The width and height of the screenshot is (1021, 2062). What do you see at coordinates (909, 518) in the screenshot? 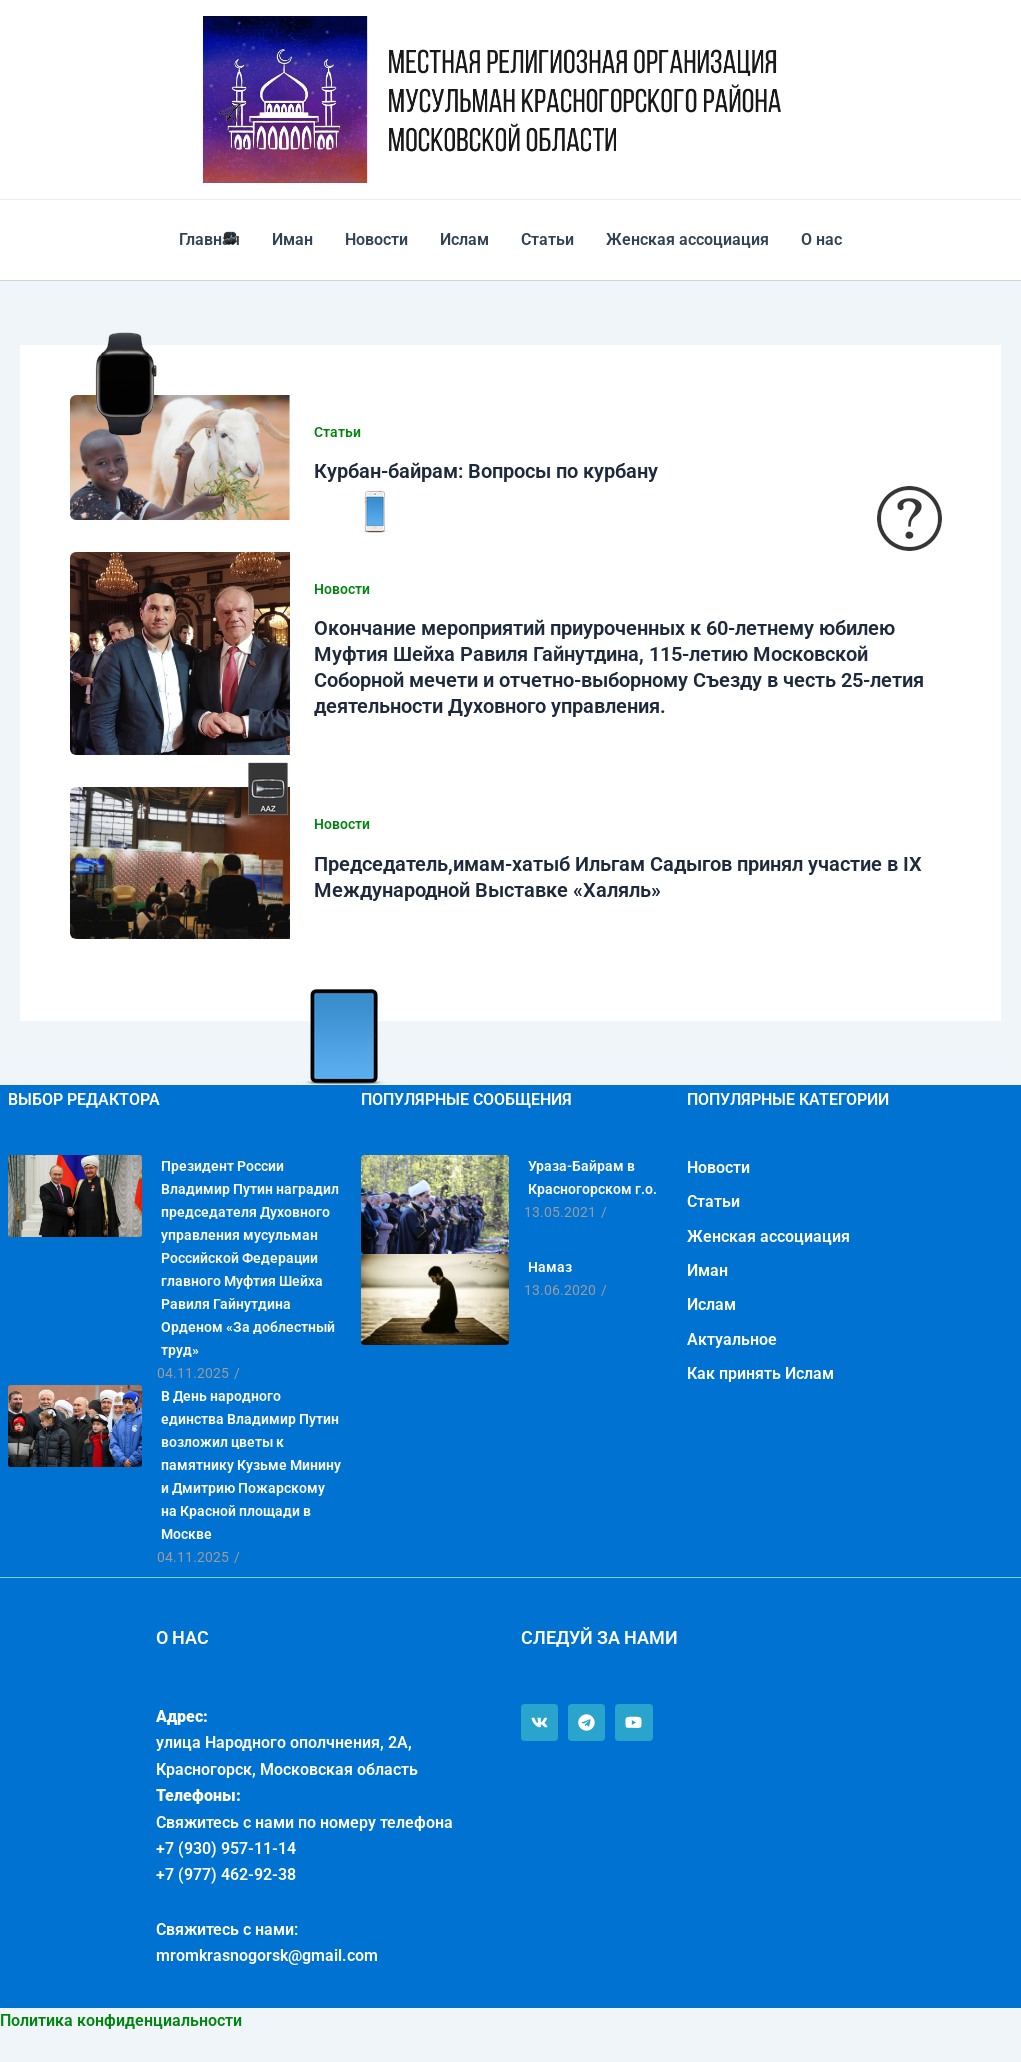
I see `access help or support documentation` at bounding box center [909, 518].